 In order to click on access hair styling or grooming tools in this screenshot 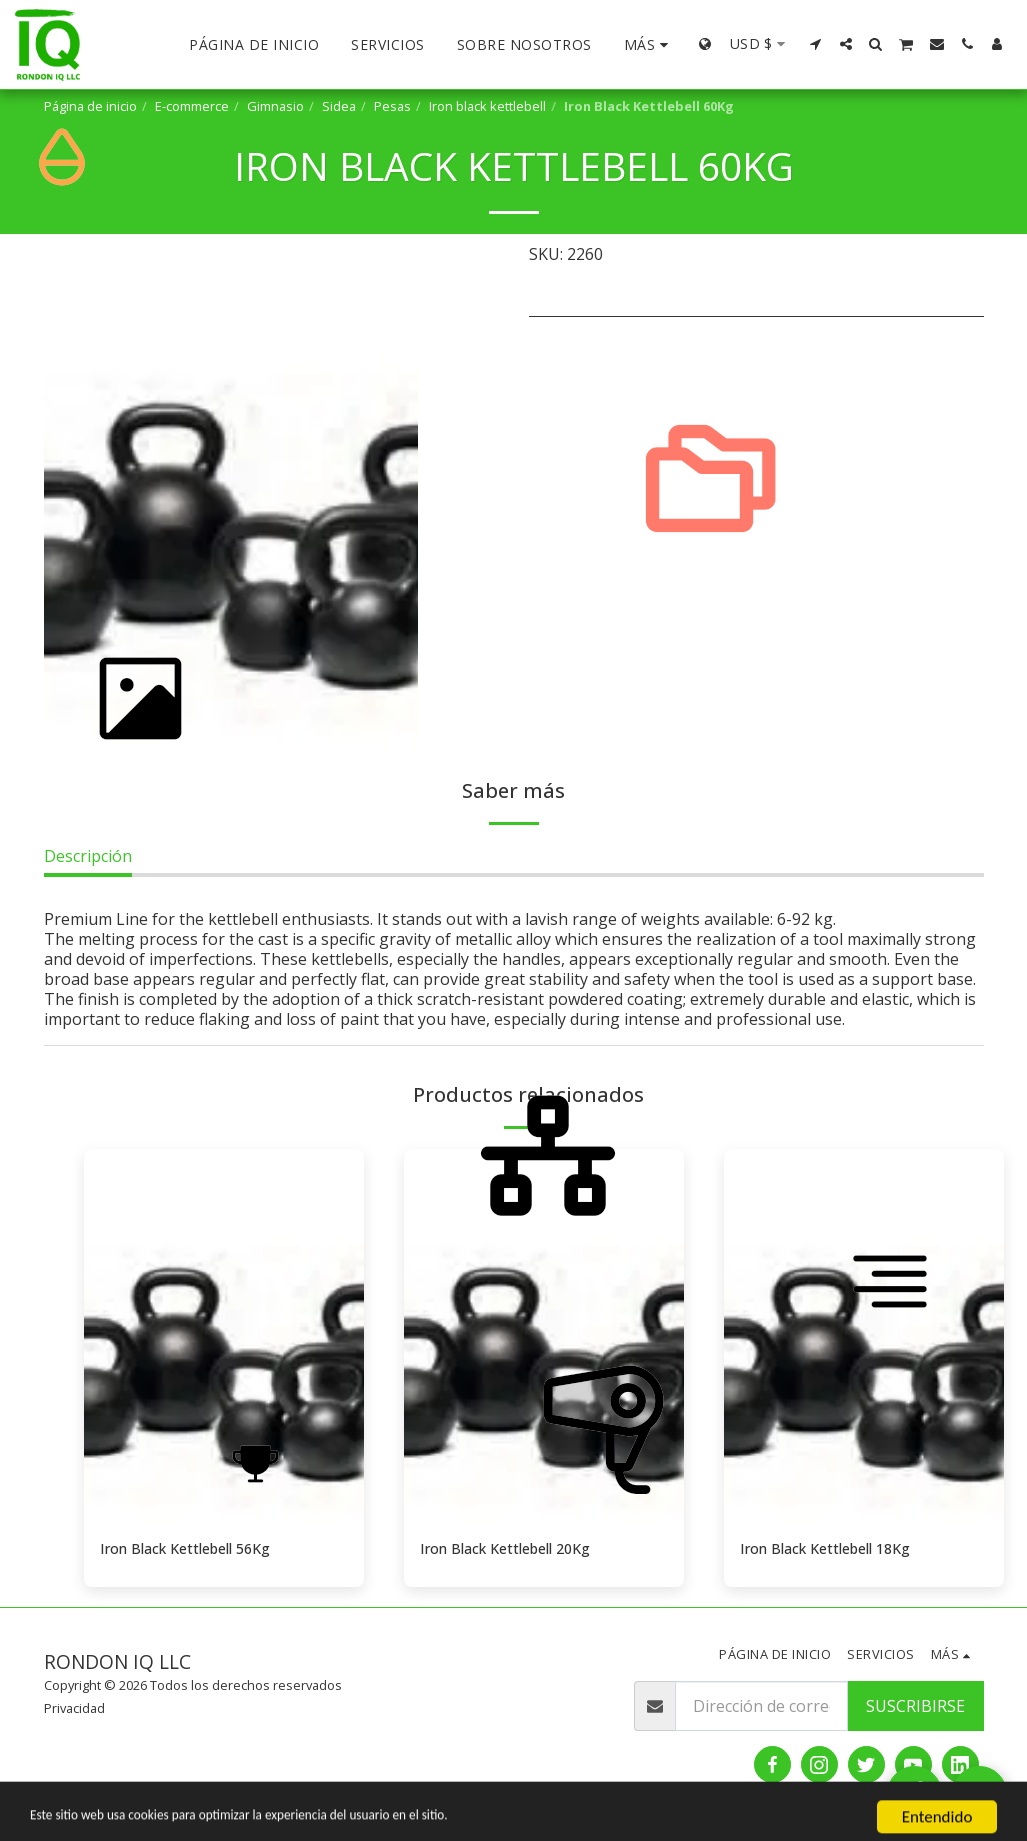, I will do `click(606, 1423)`.